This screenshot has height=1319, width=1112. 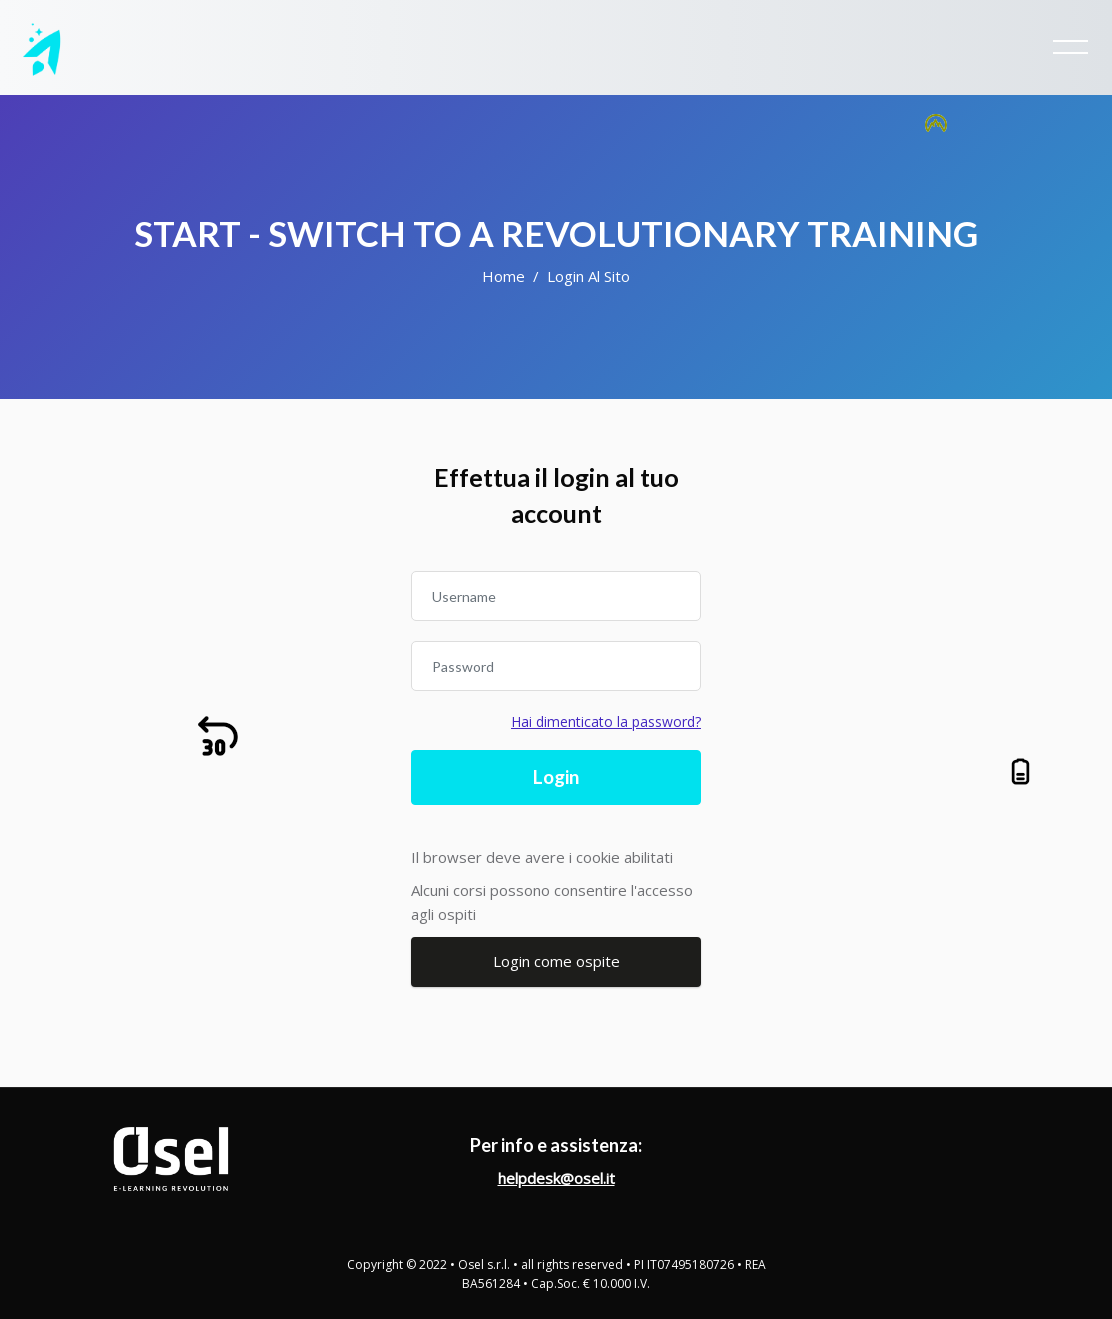 I want to click on connect to NordVPN, so click(x=936, y=123).